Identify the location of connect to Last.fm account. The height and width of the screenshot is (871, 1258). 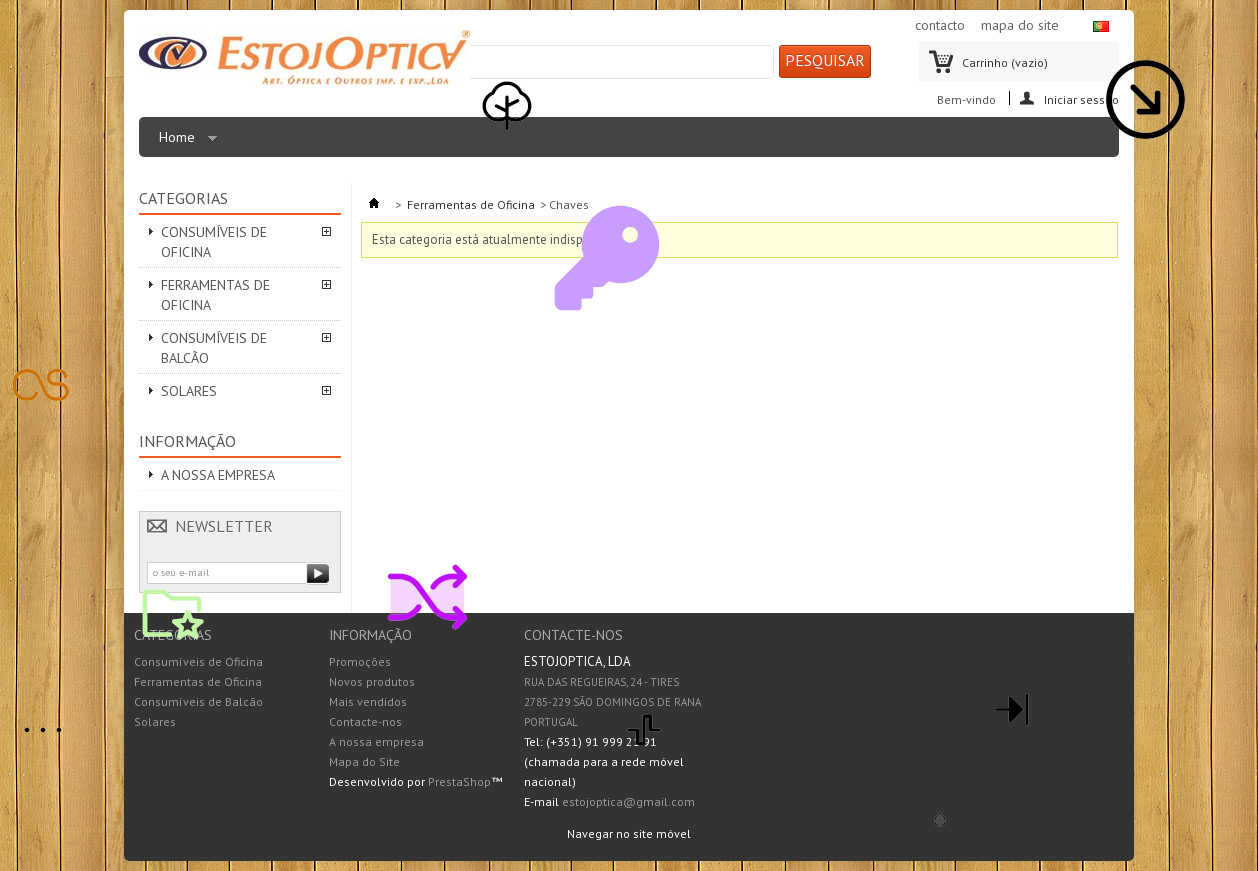
(41, 384).